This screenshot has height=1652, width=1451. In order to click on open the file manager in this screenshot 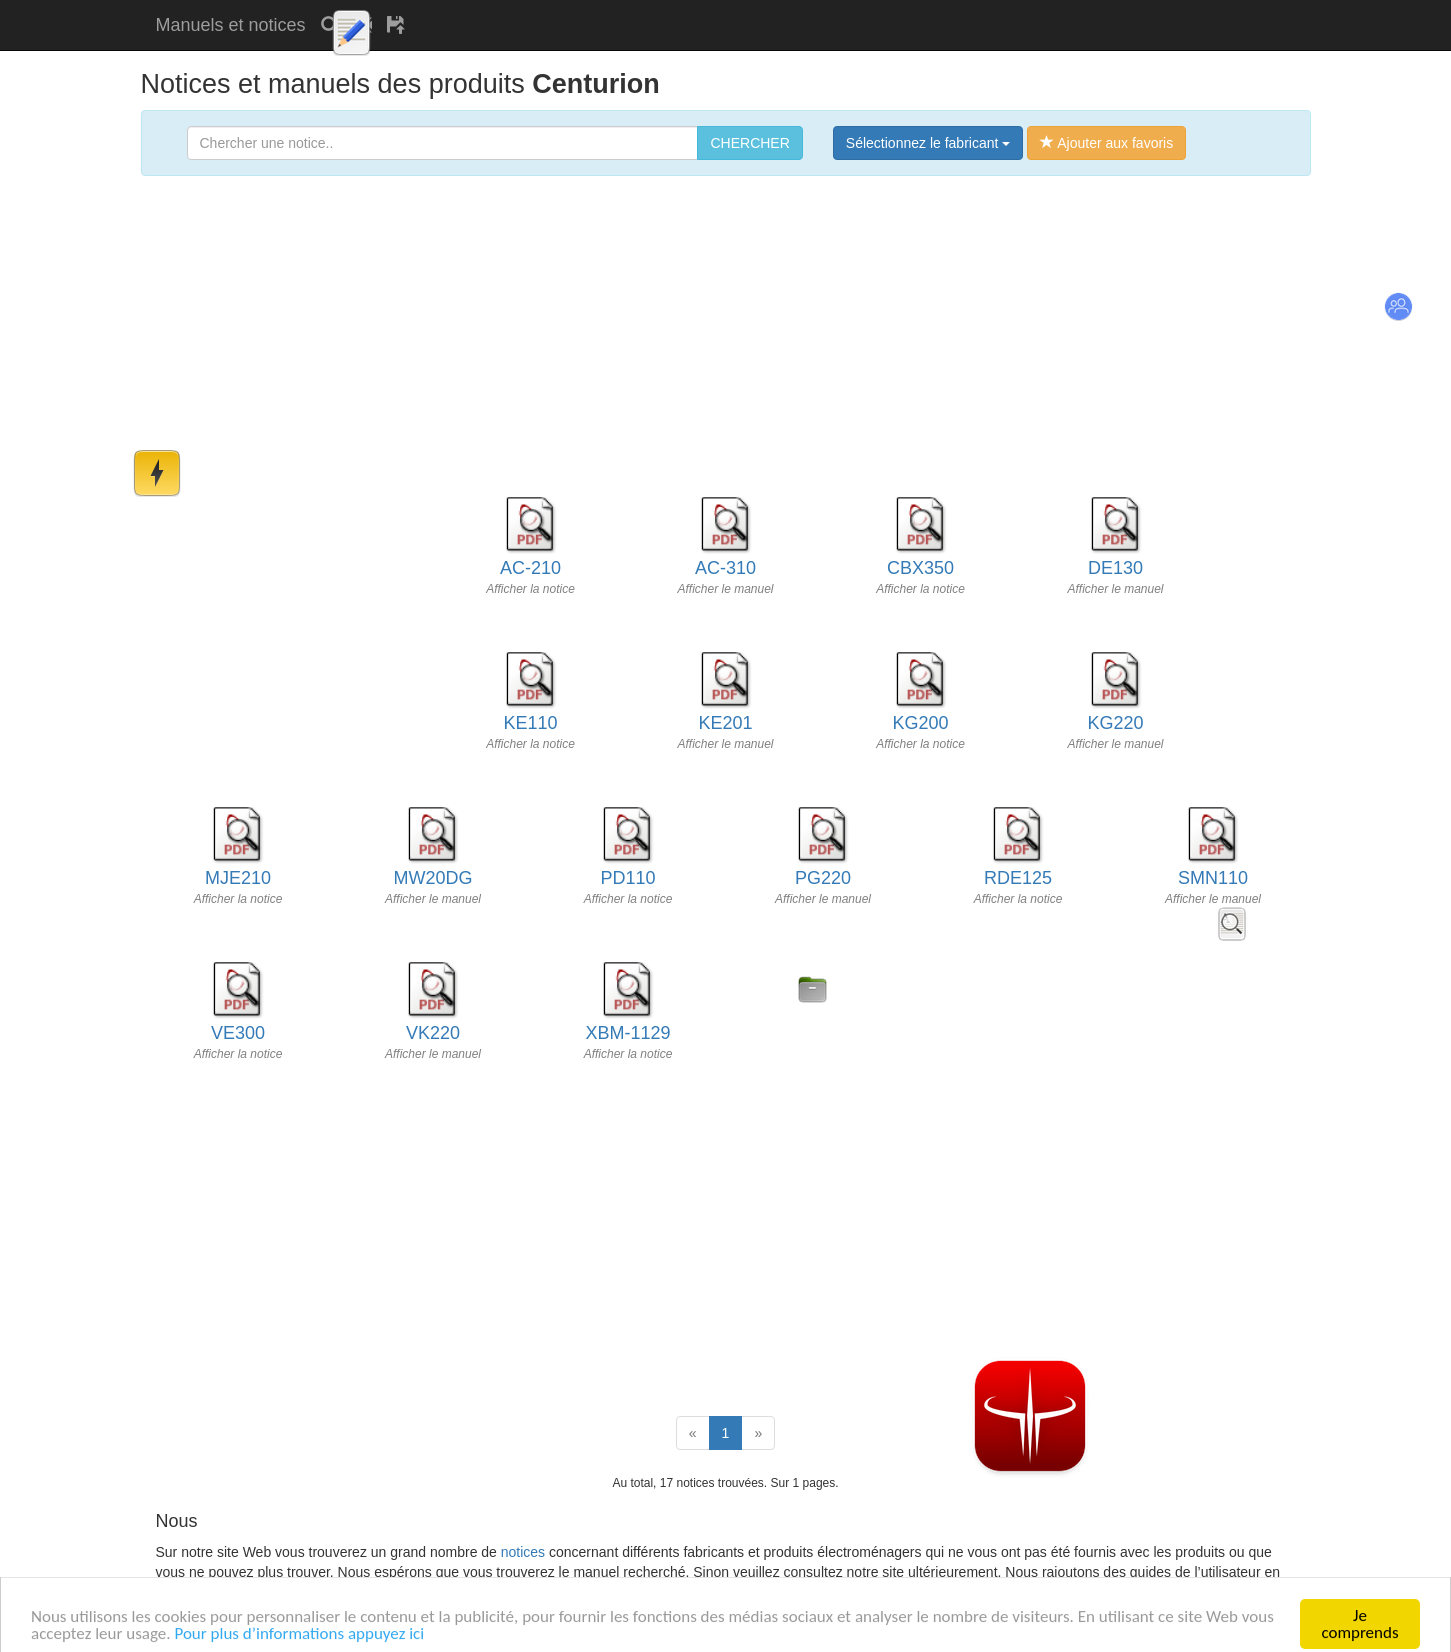, I will do `click(812, 989)`.